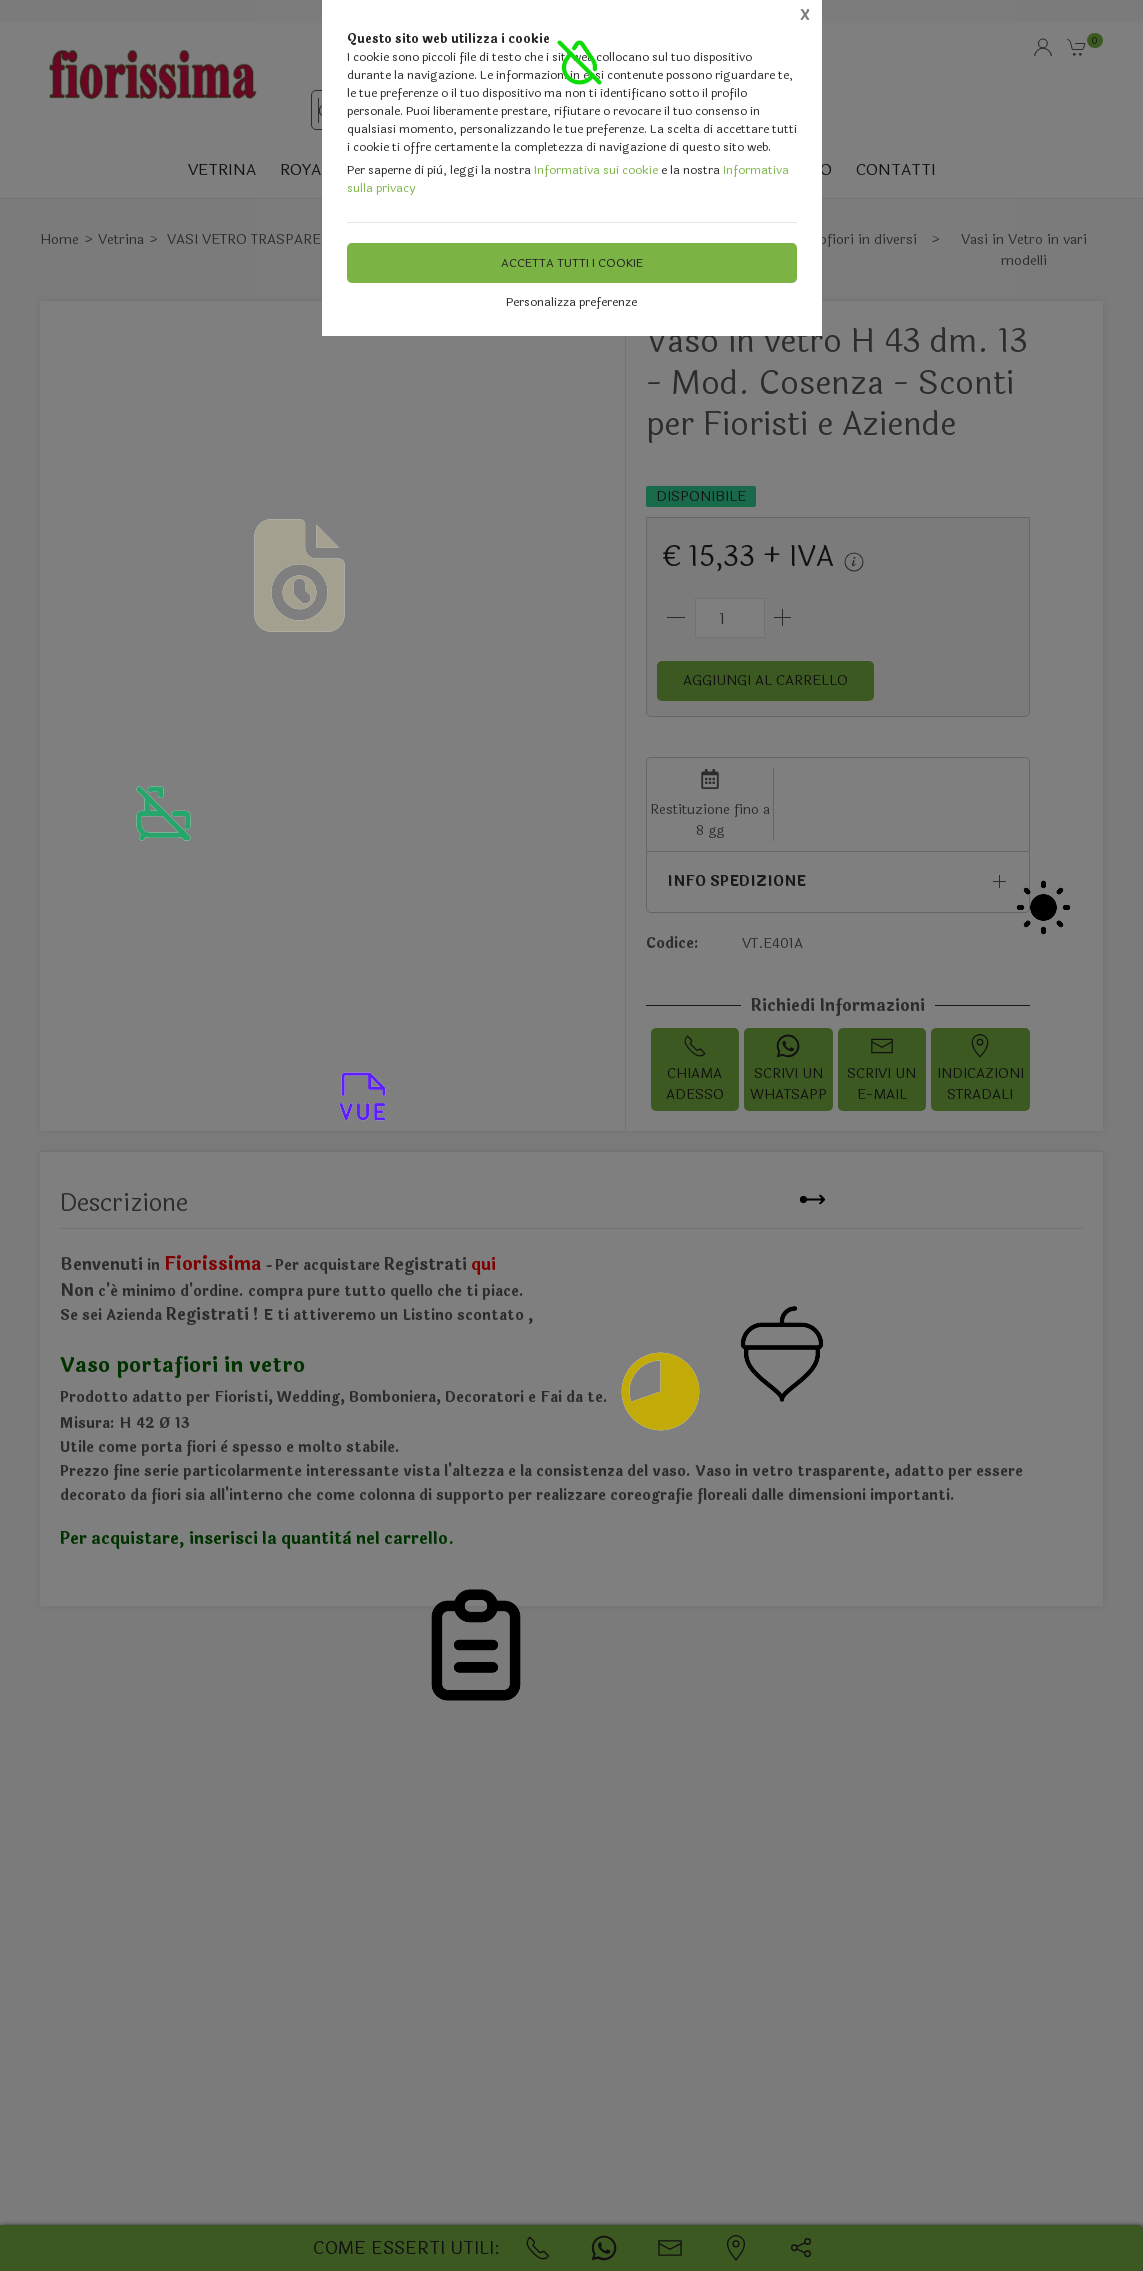 This screenshot has height=2271, width=1143. What do you see at coordinates (299, 575) in the screenshot?
I see `view file history or recent activity` at bounding box center [299, 575].